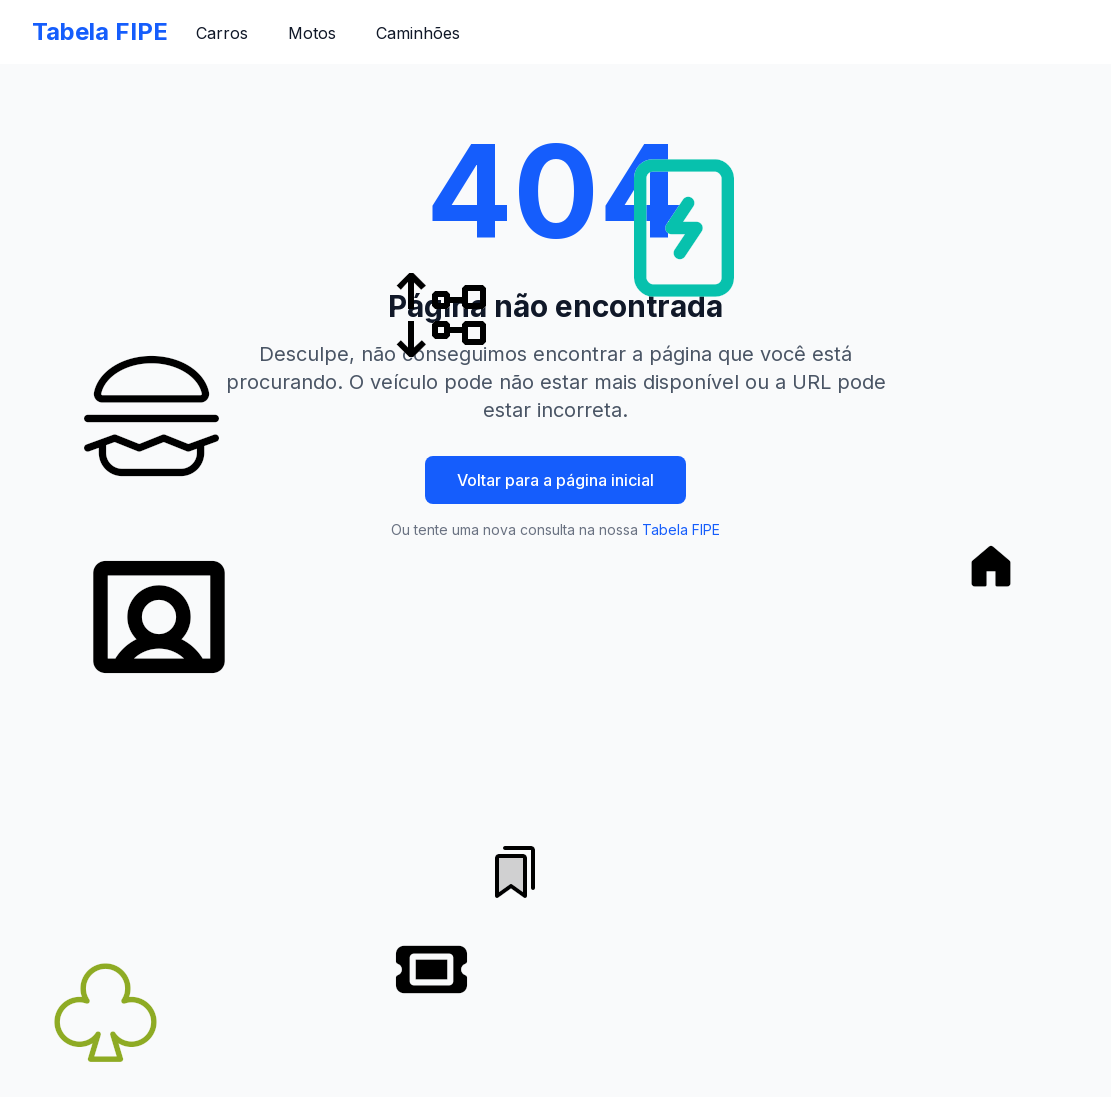 The width and height of the screenshot is (1111, 1097). Describe the element at coordinates (159, 617) in the screenshot. I see `view user profile` at that location.